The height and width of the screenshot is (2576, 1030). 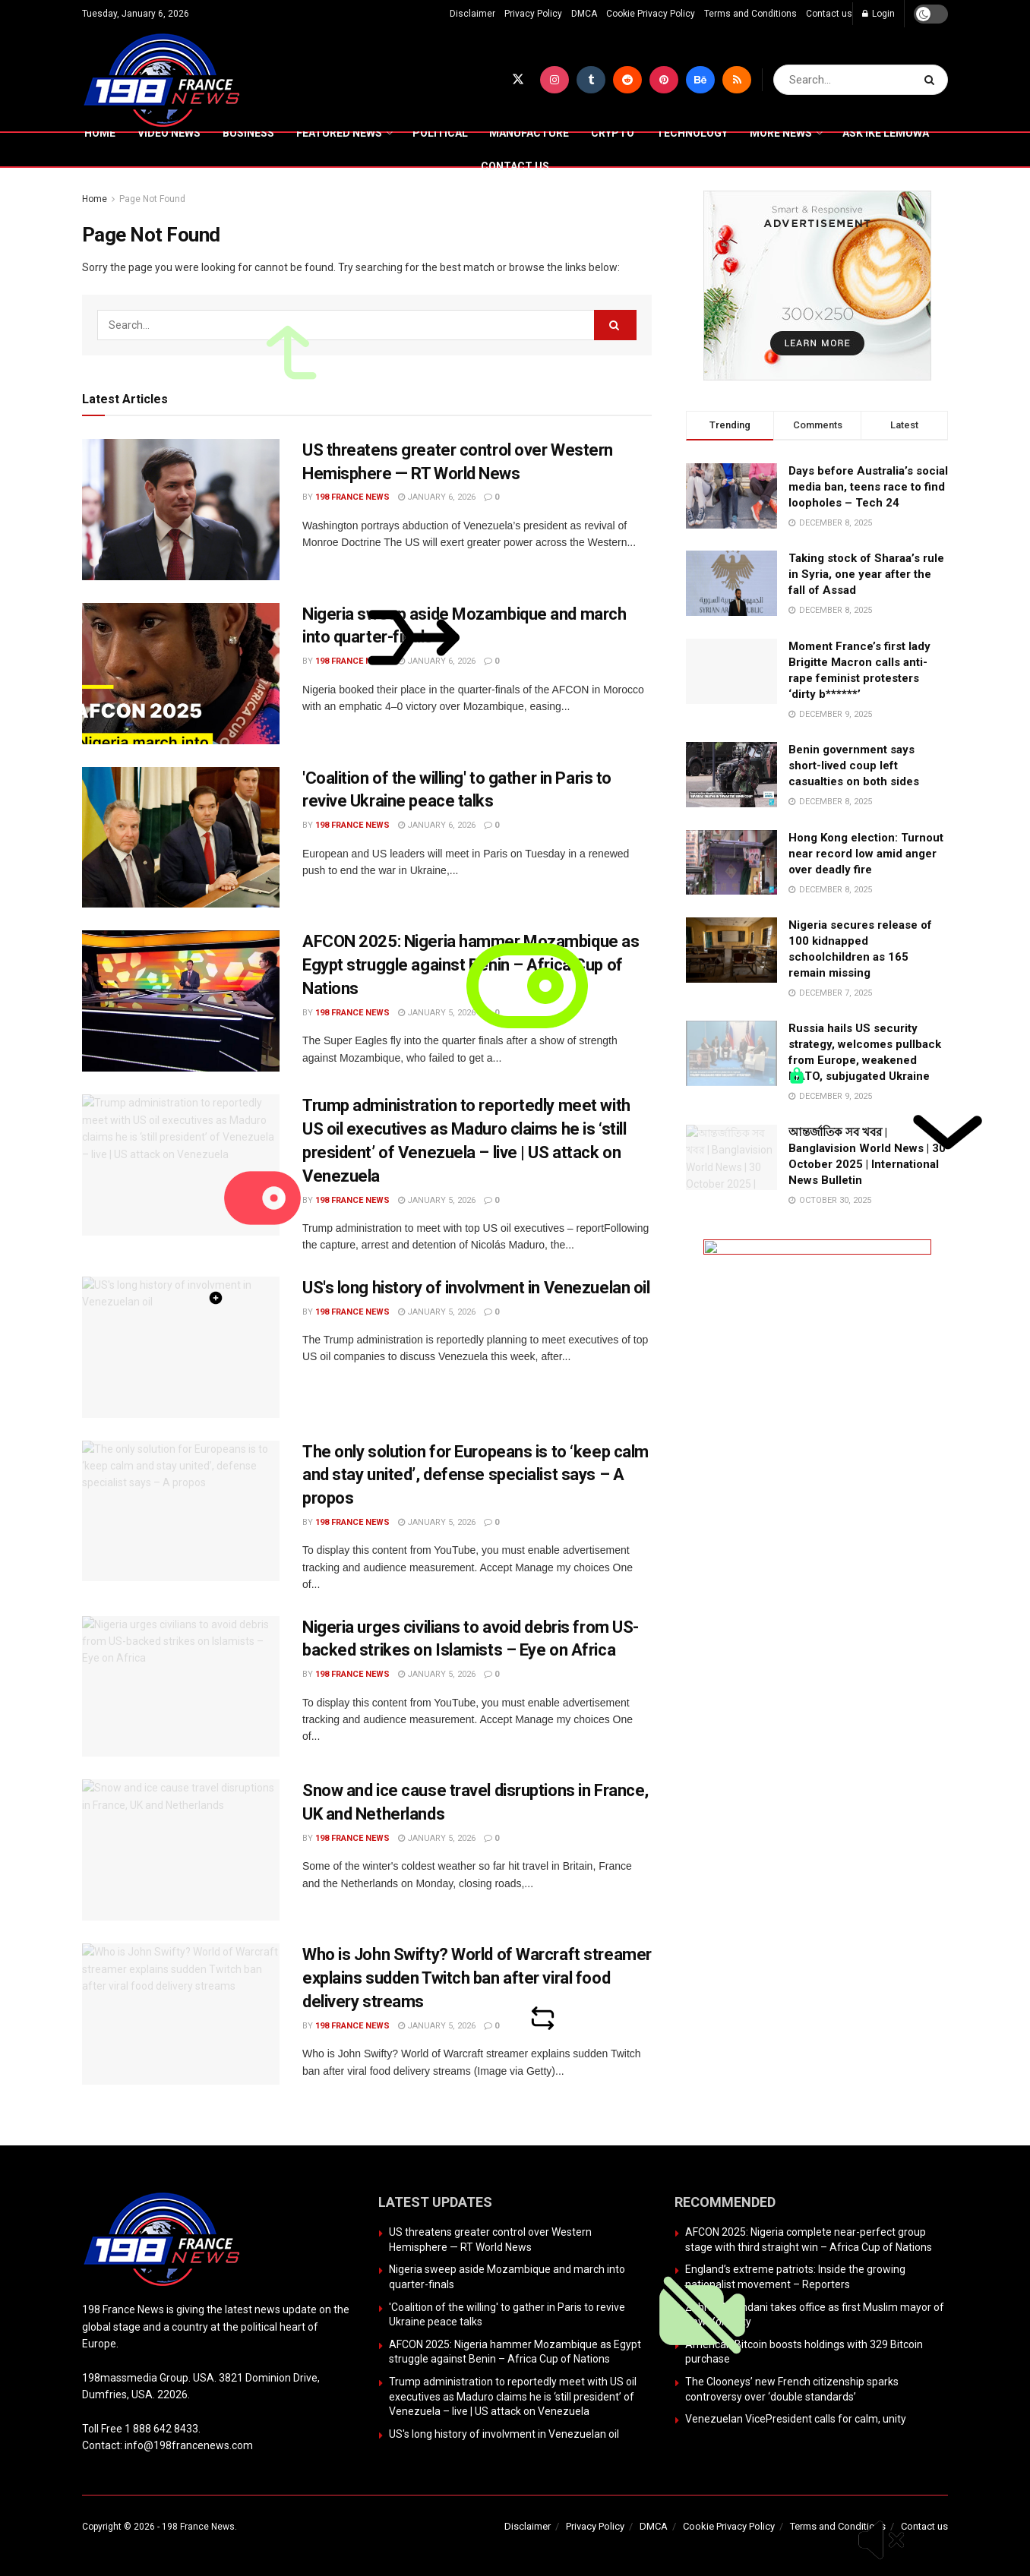 What do you see at coordinates (542, 2018) in the screenshot?
I see `enable repeat mode for media playback` at bounding box center [542, 2018].